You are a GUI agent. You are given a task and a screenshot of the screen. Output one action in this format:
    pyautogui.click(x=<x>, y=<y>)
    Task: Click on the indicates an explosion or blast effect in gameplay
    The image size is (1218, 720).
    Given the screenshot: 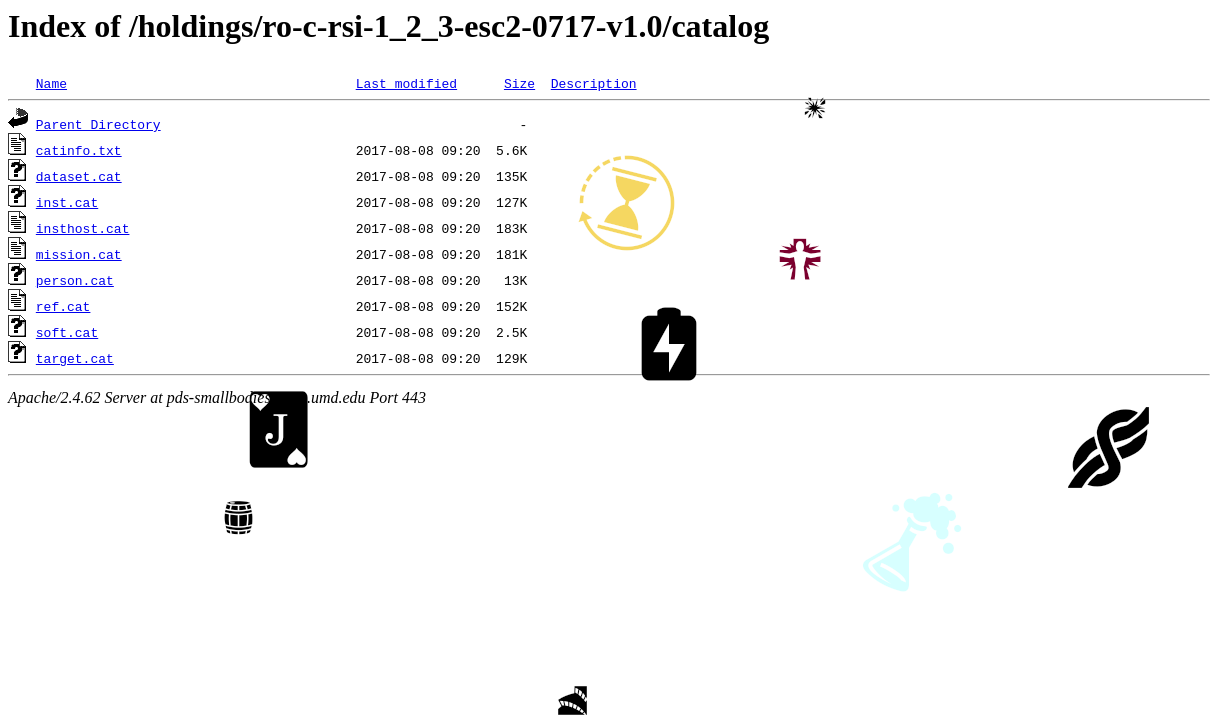 What is the action you would take?
    pyautogui.click(x=815, y=108)
    